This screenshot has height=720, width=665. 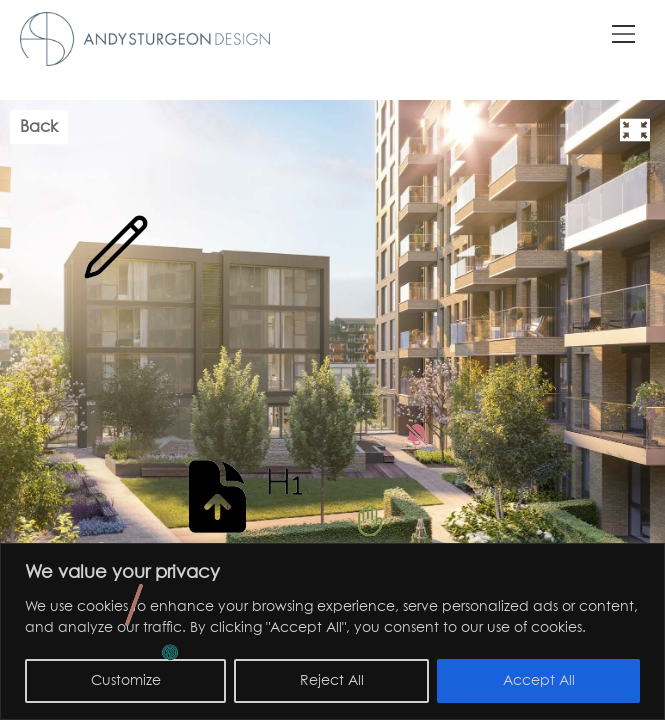 I want to click on stop or pause an action, so click(x=370, y=520).